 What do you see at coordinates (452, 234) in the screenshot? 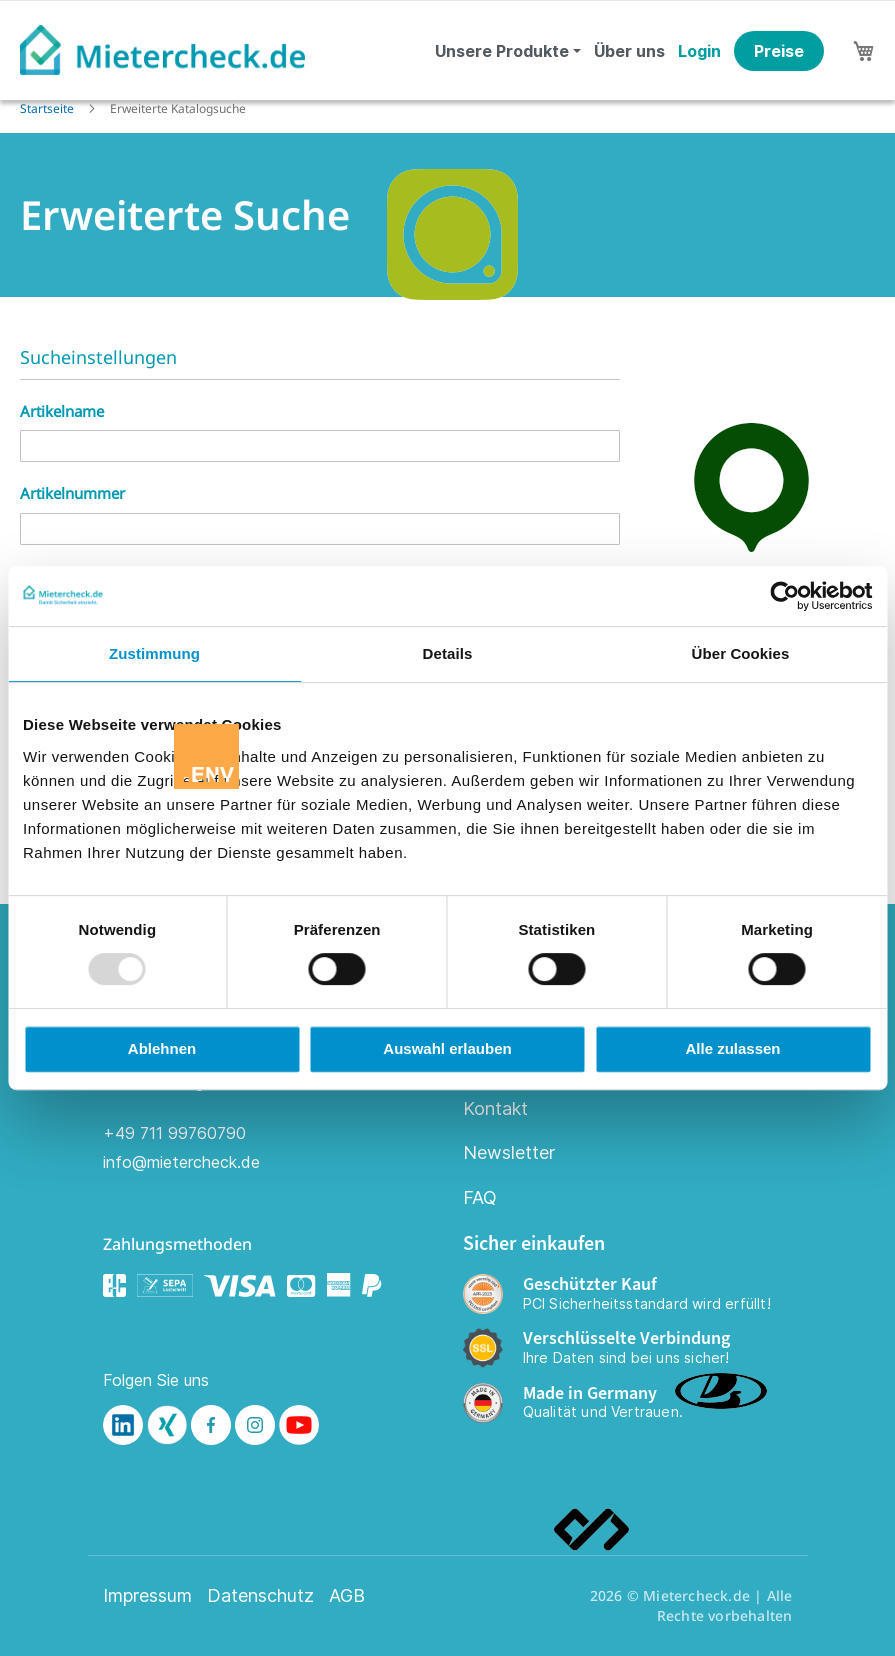
I see `open the PlanGrid app` at bounding box center [452, 234].